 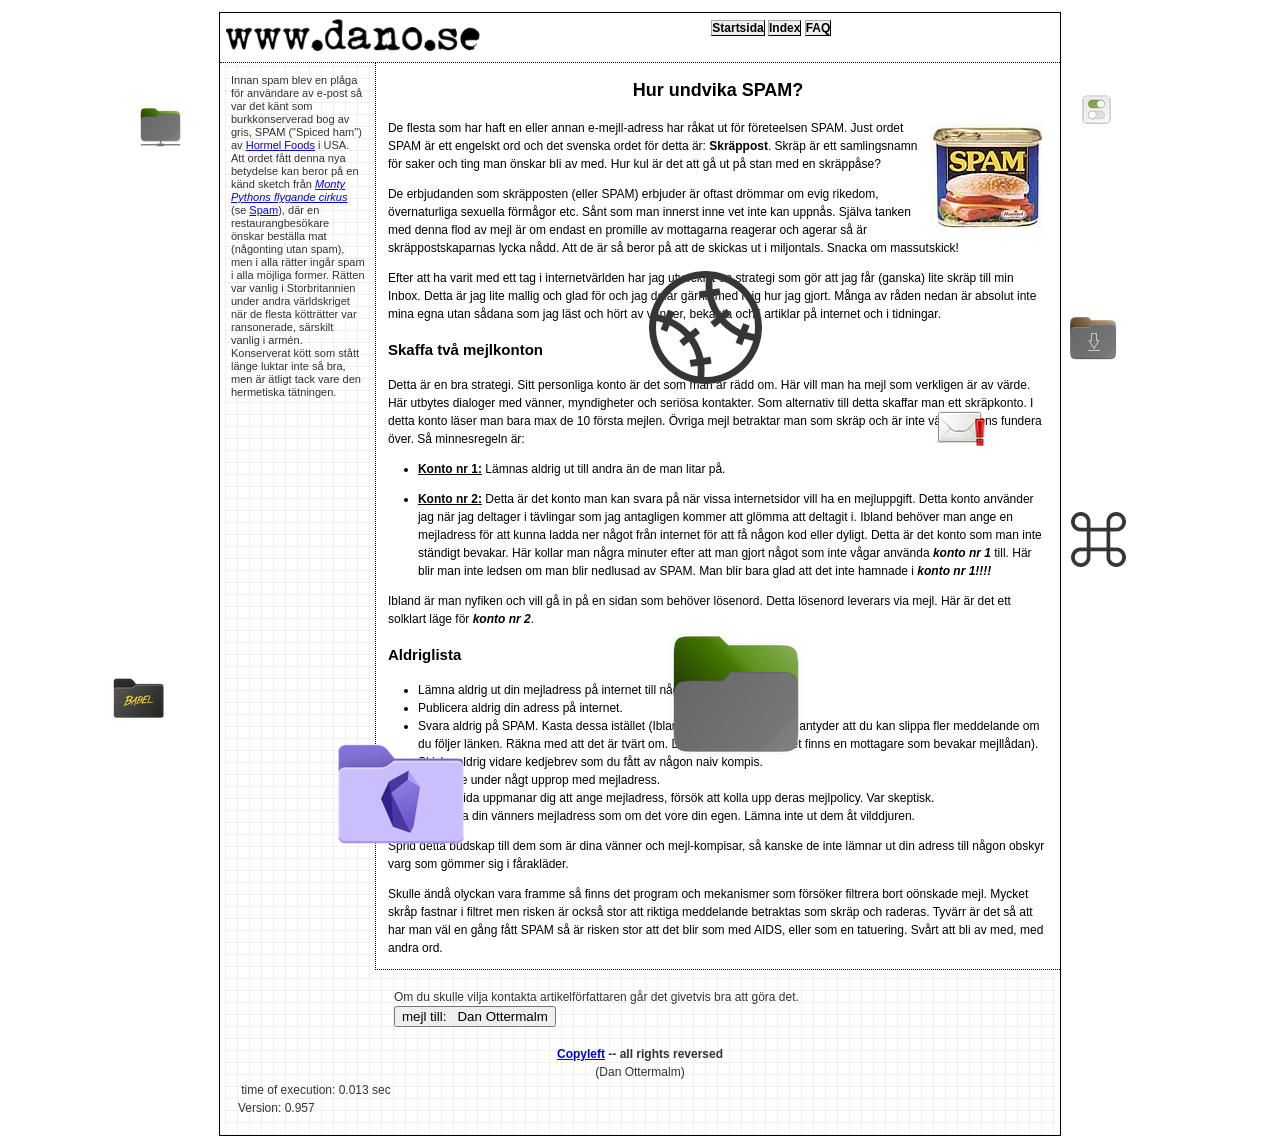 I want to click on mark email as important, so click(x=959, y=427).